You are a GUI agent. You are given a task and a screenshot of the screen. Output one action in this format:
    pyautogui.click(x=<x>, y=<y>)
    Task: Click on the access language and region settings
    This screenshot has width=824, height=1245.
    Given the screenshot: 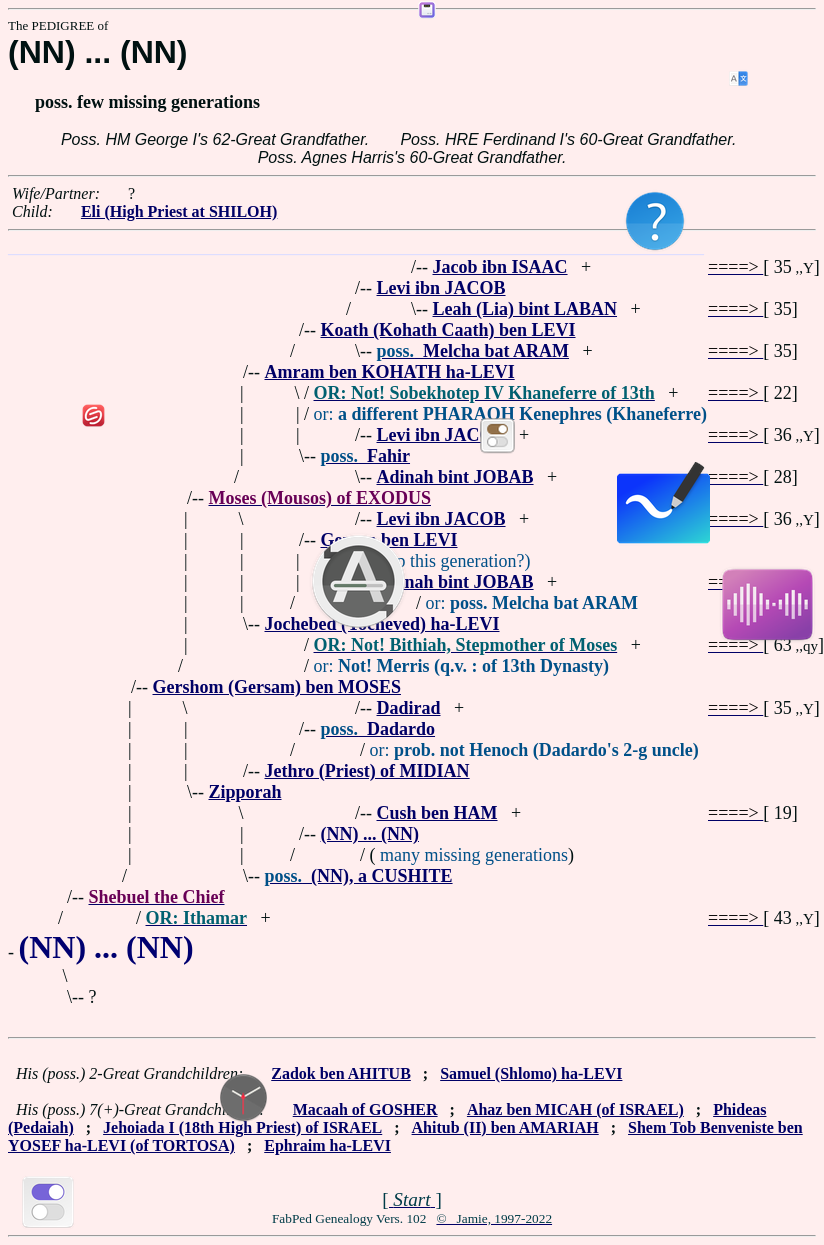 What is the action you would take?
    pyautogui.click(x=738, y=78)
    